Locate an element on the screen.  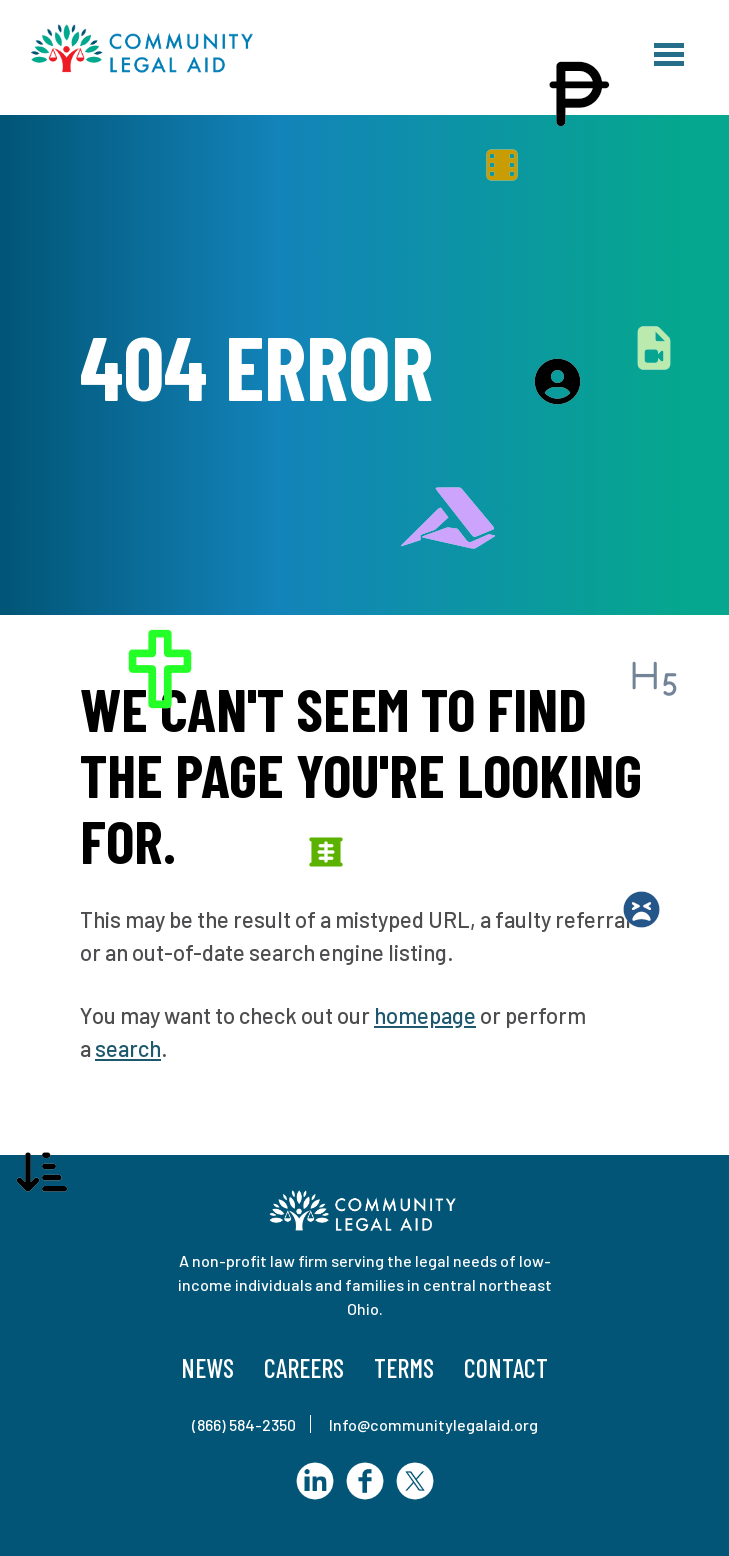
view your profile is located at coordinates (557, 381).